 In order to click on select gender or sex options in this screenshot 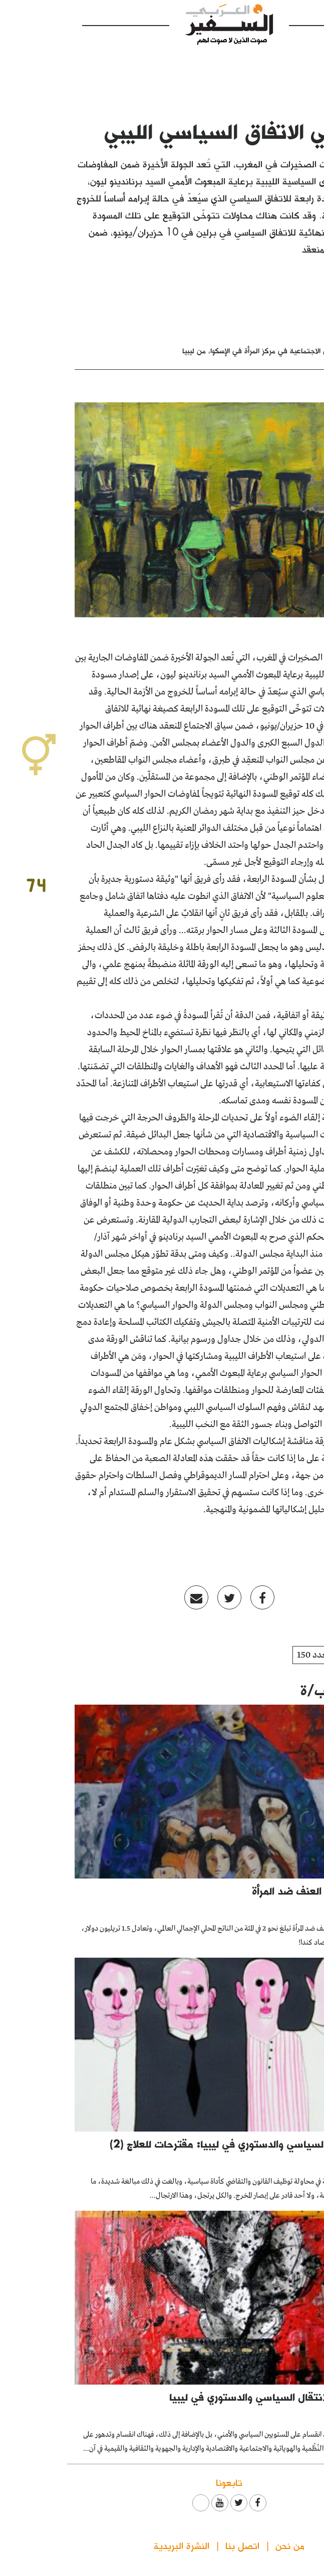, I will do `click(39, 755)`.